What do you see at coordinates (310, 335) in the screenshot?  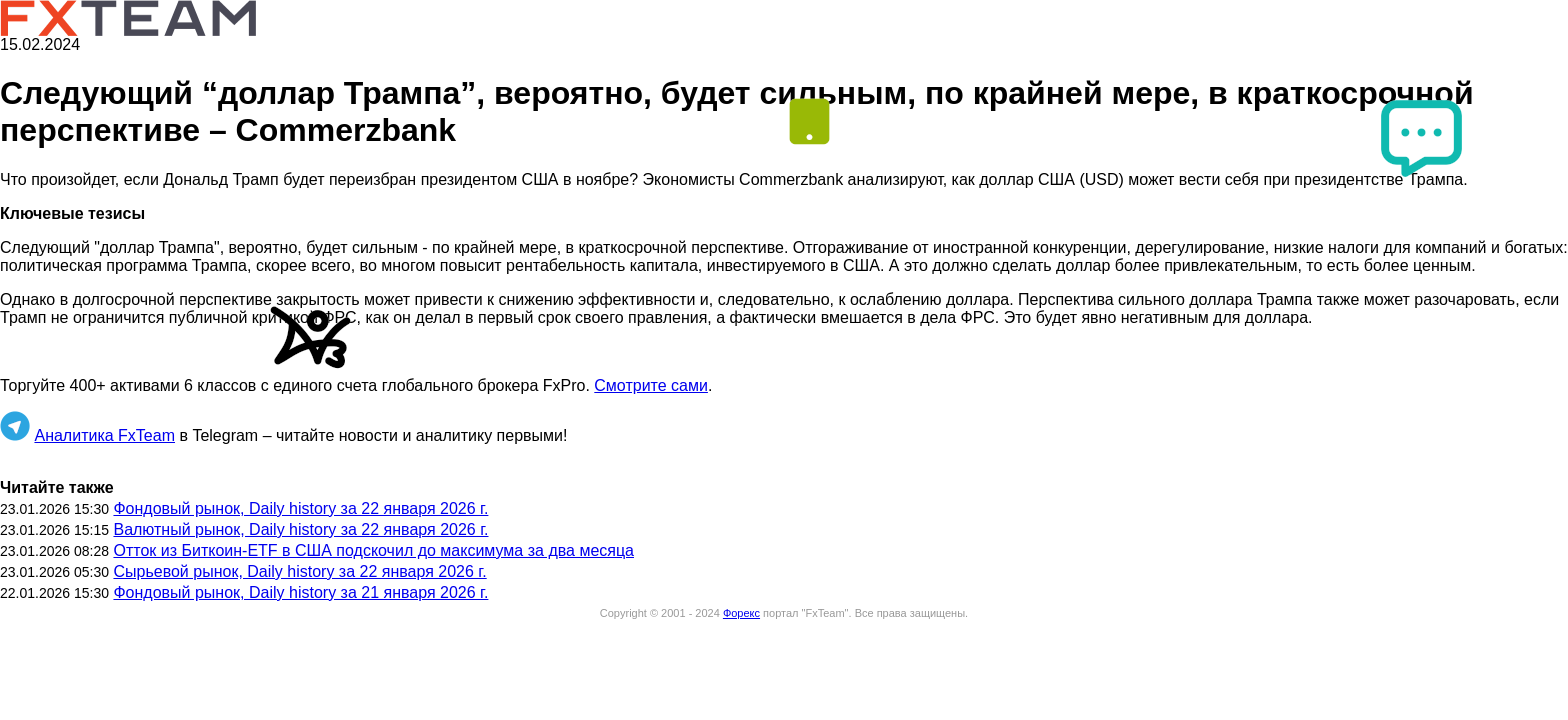 I see `link to Archive of Our Own (AO3) fanfiction platform` at bounding box center [310, 335].